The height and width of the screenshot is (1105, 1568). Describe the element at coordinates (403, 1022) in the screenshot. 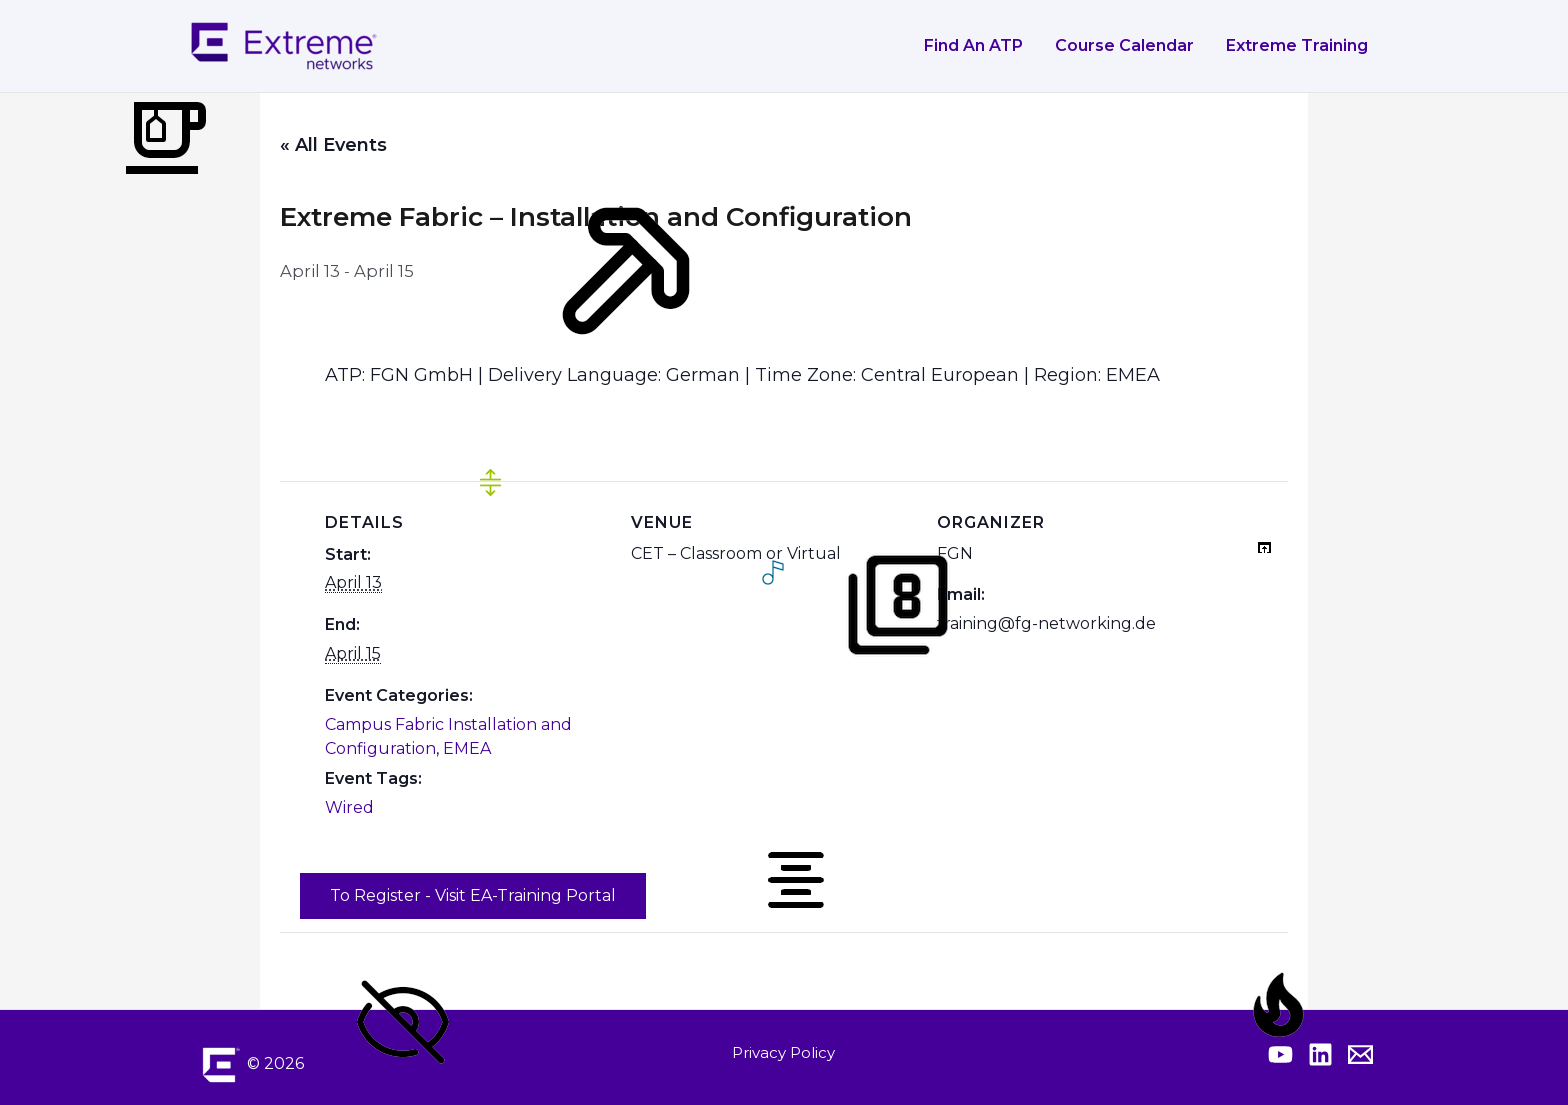

I see `hide password or sensitive content` at that location.